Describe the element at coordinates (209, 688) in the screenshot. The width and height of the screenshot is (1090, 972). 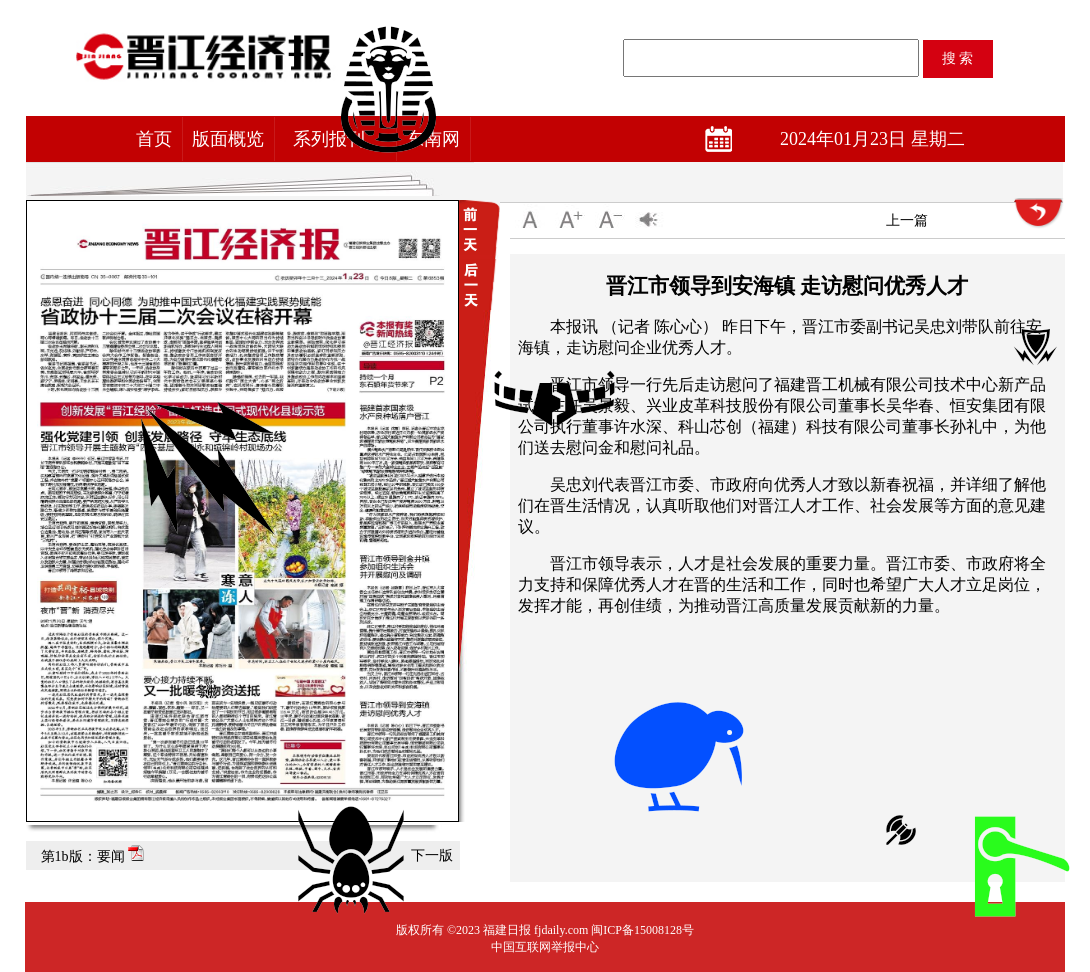
I see `indicates aquatic or underwater environment` at that location.